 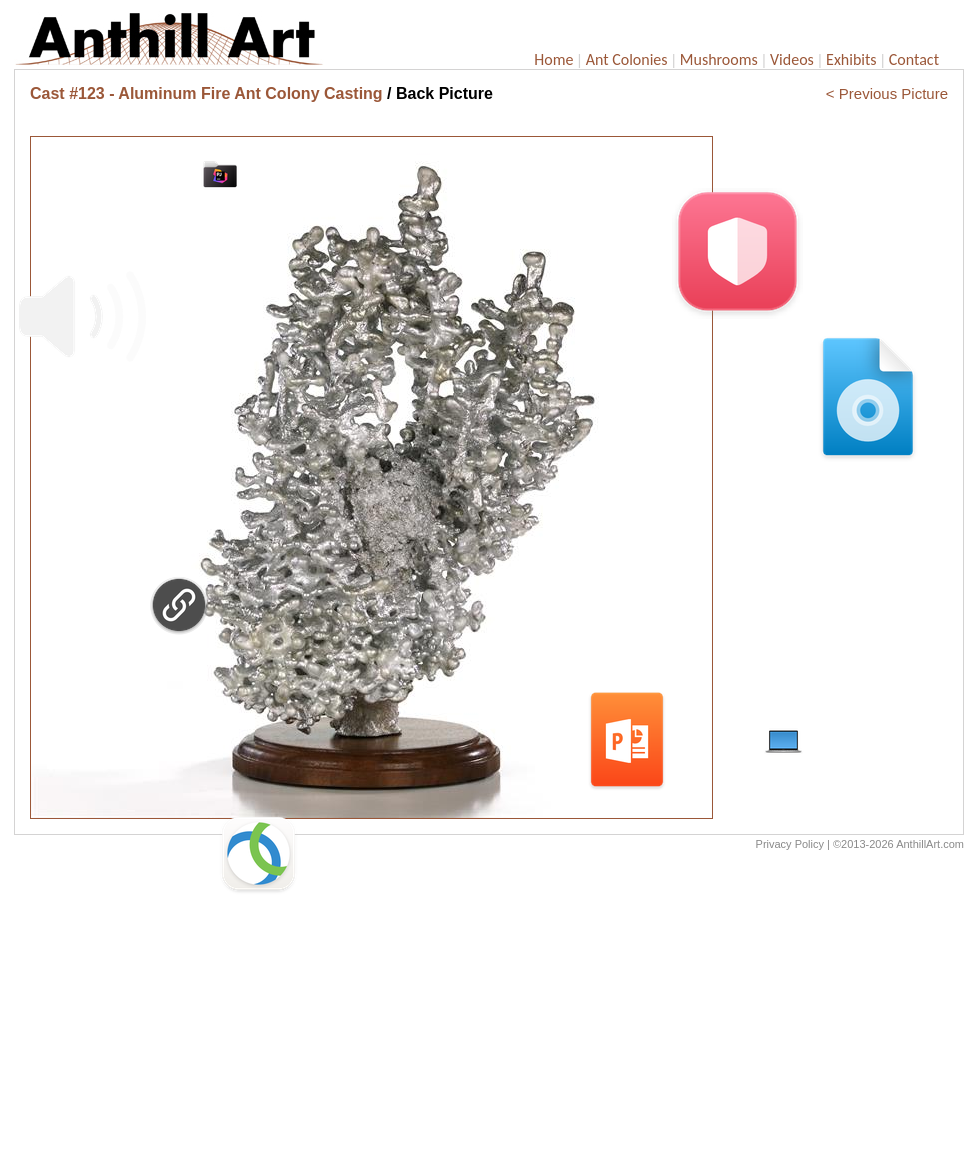 I want to click on open jetbrains projector project folder, so click(x=220, y=175).